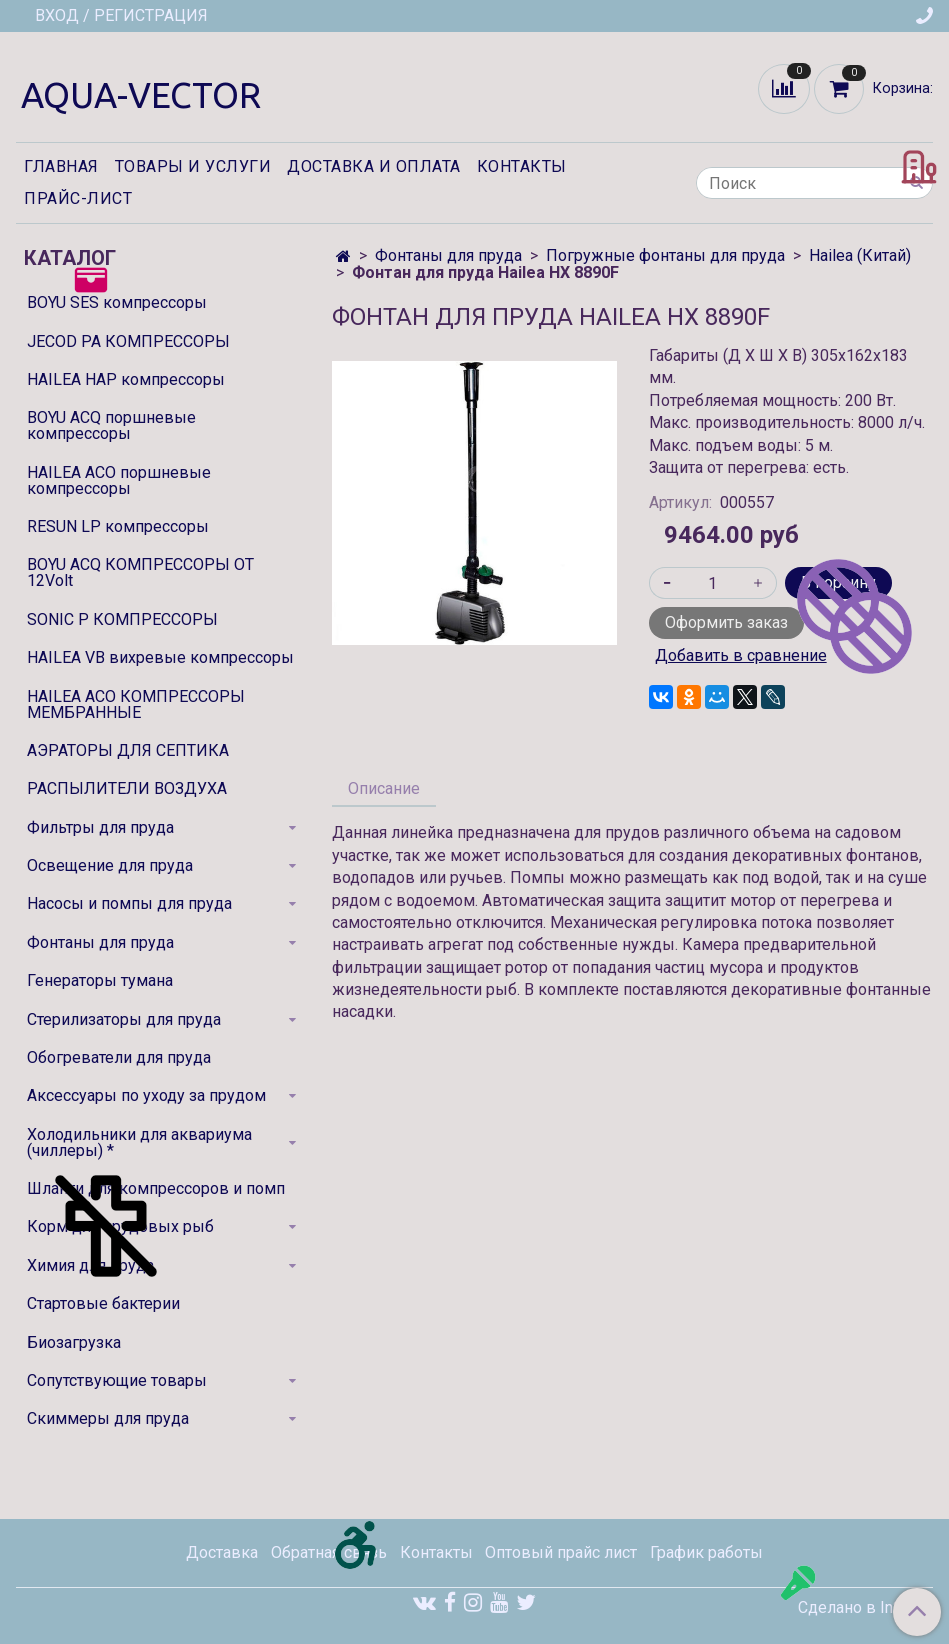 This screenshot has width=949, height=1644. I want to click on medical or health features disabled, so click(106, 1226).